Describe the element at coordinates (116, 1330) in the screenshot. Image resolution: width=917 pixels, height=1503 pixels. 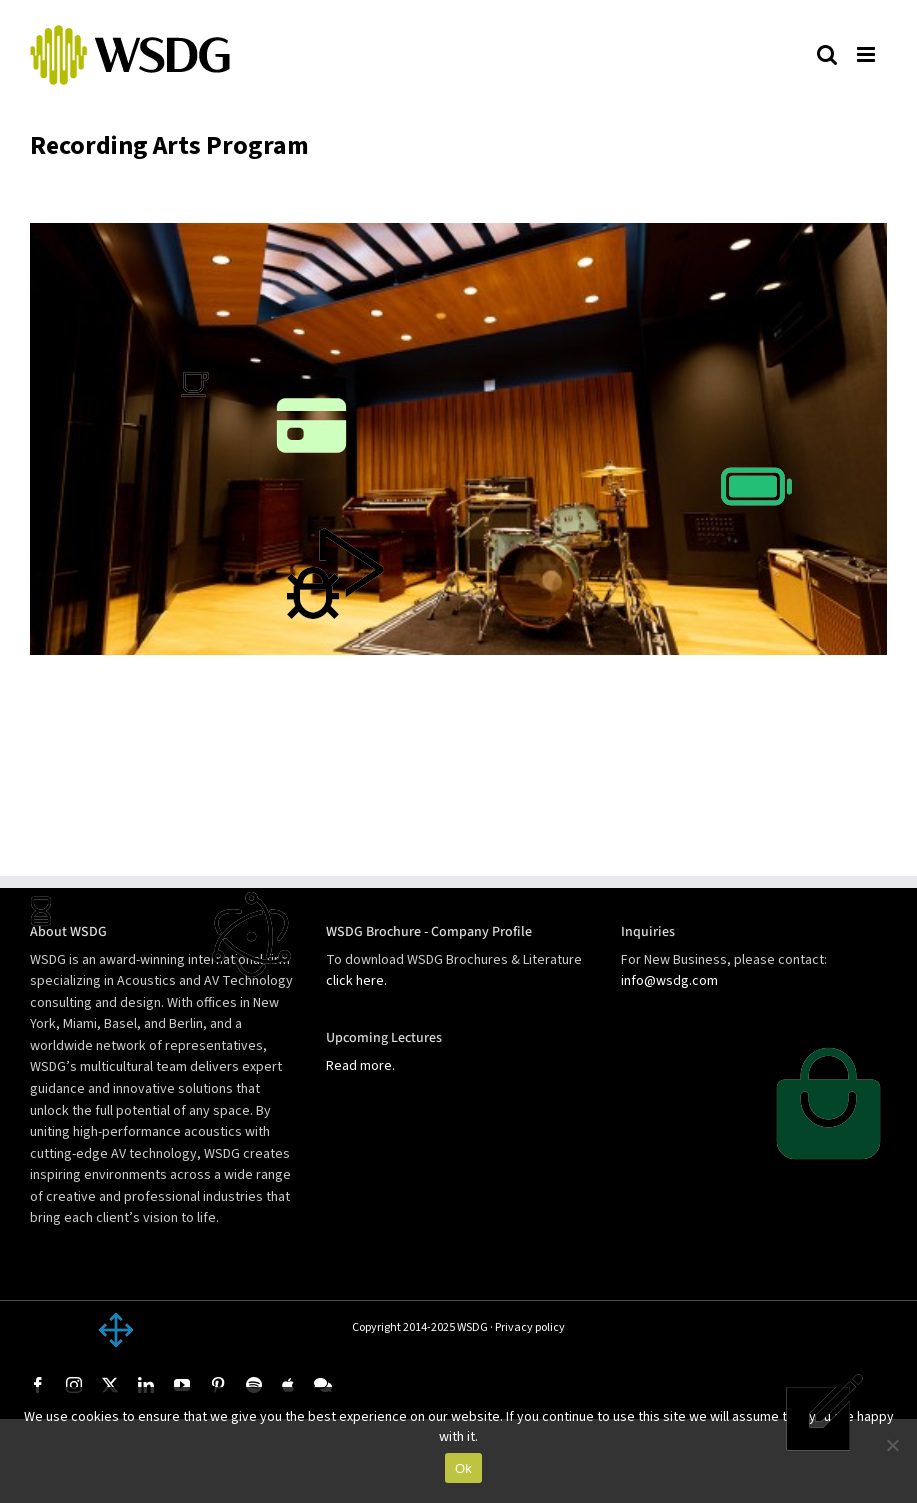
I see `move or reposition an element` at that location.